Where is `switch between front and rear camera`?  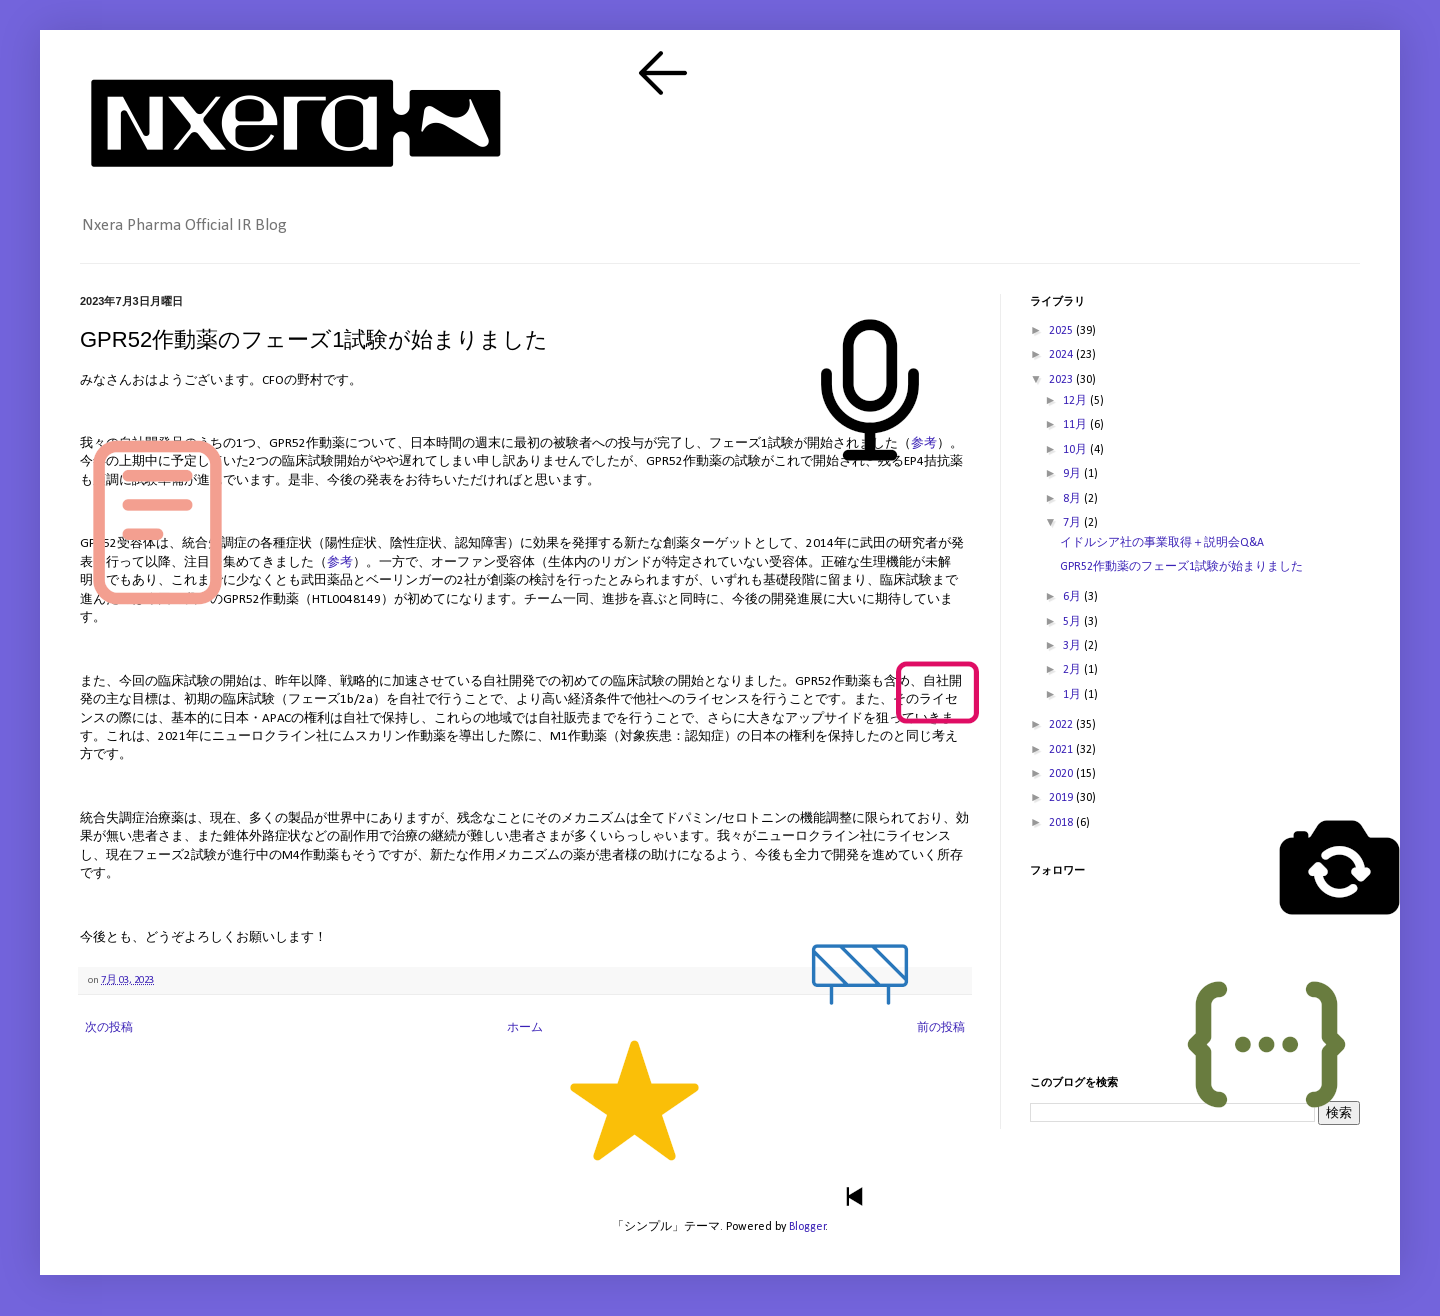
switch between front and rear camera is located at coordinates (1339, 867).